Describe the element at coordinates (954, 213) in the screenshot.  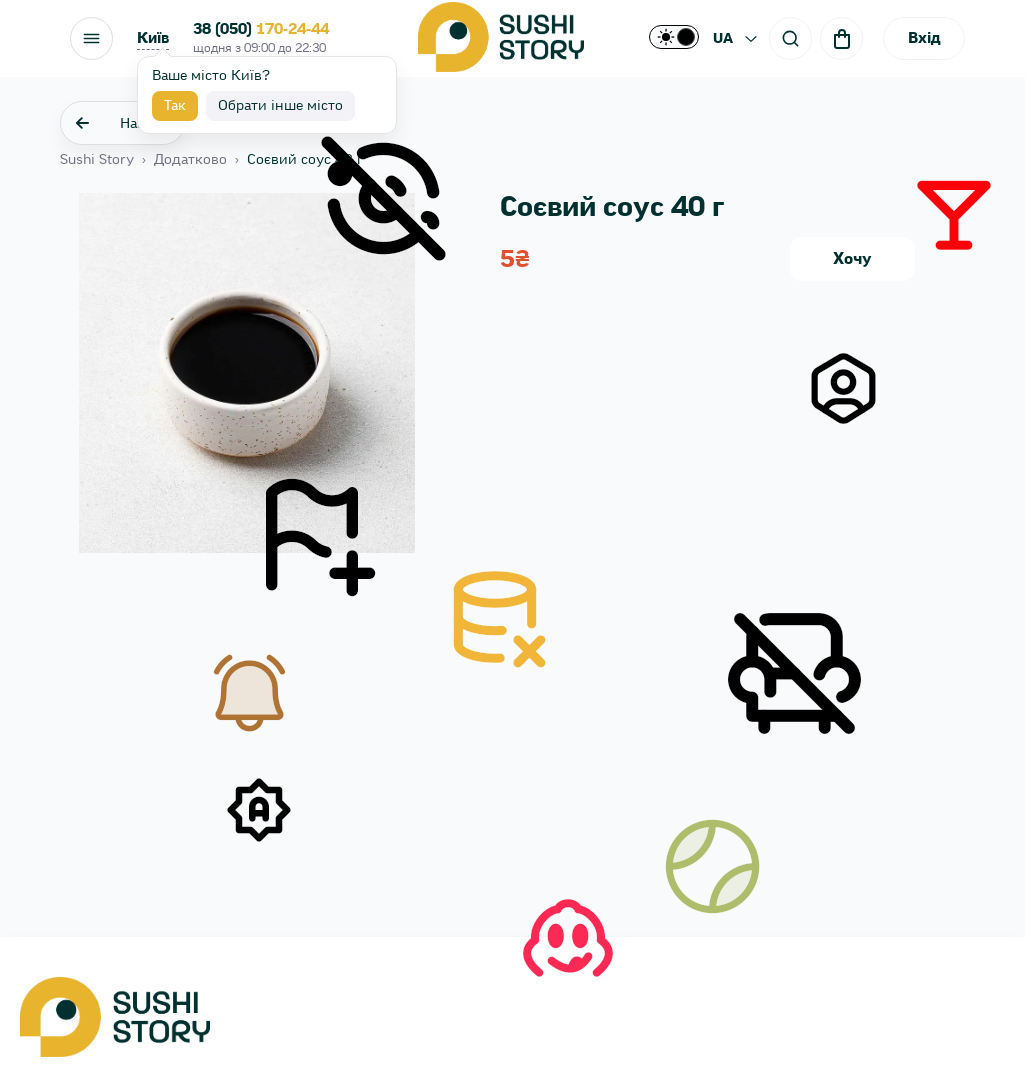
I see `access bar or cocktail menu` at that location.